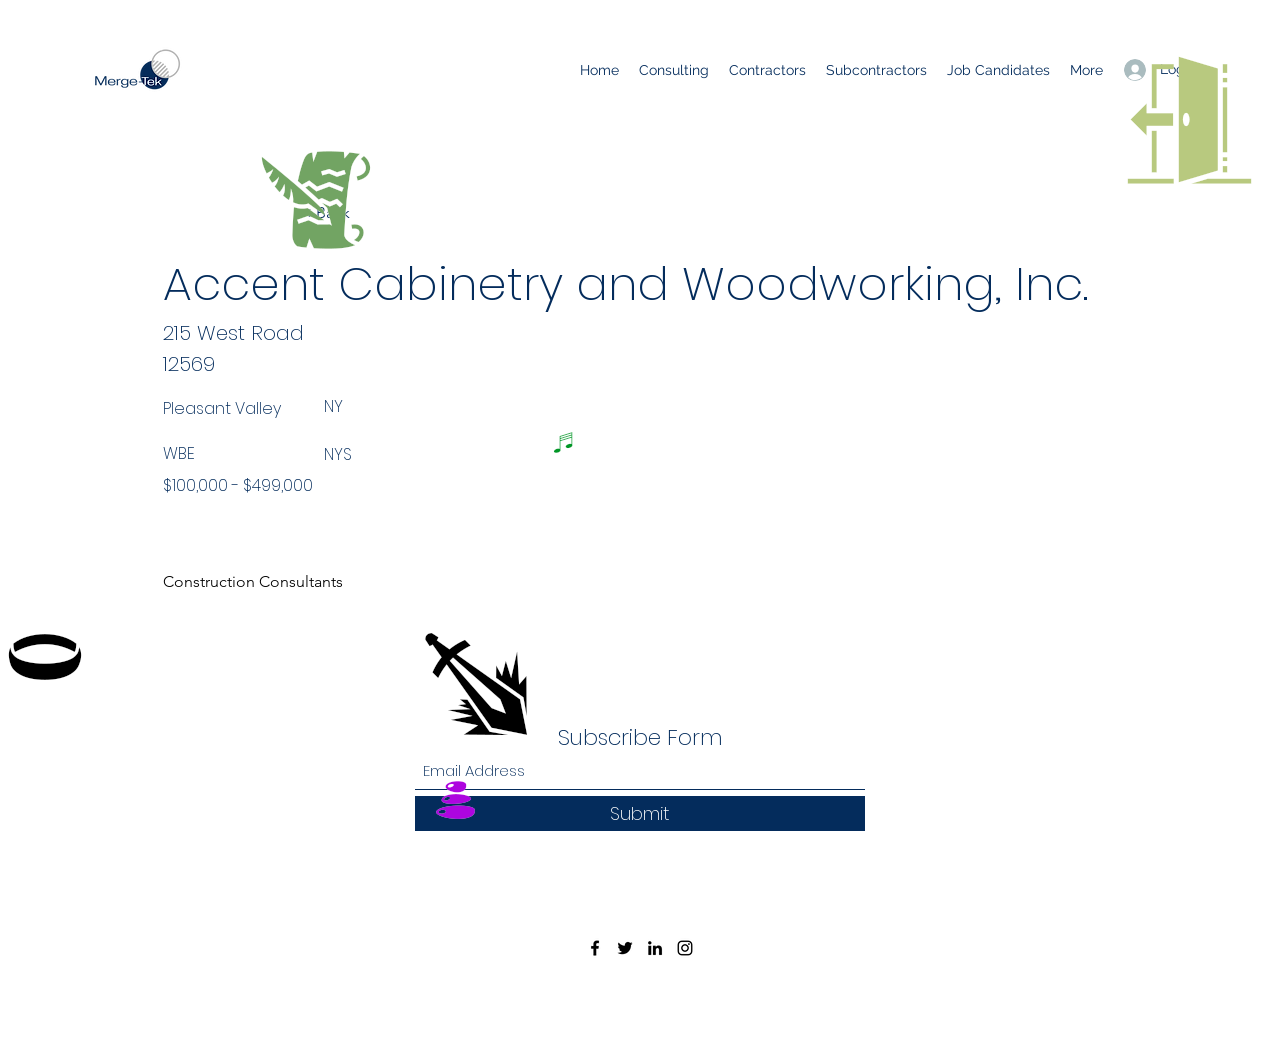 The width and height of the screenshot is (1280, 1058). Describe the element at coordinates (455, 795) in the screenshot. I see `access meditation or mindfulness features` at that location.